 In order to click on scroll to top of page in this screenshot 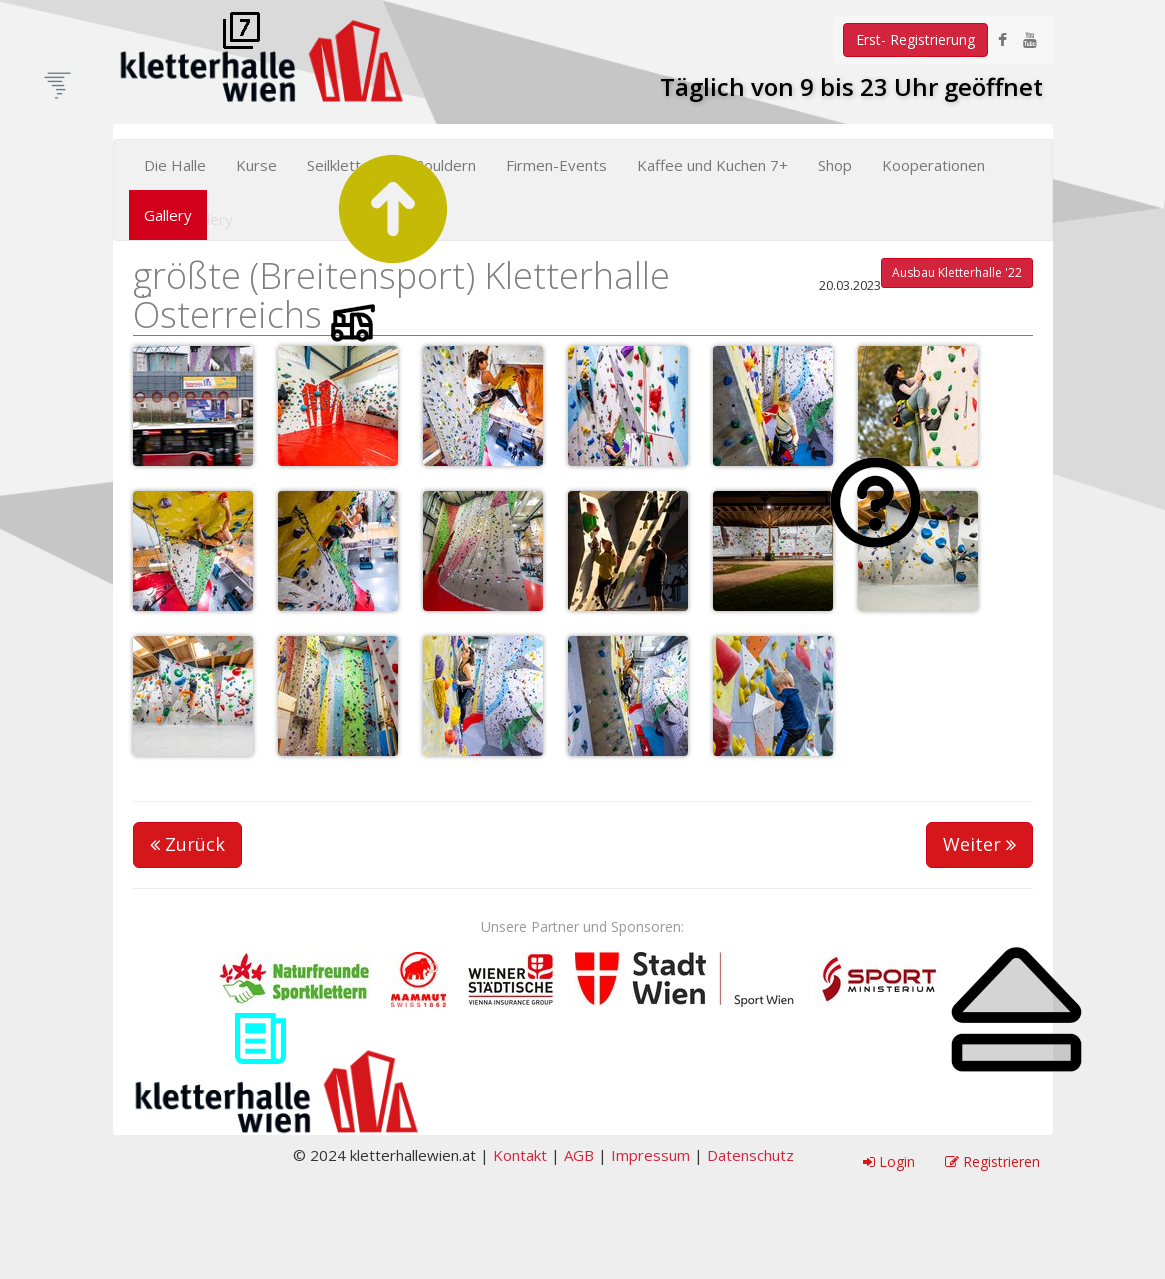, I will do `click(393, 209)`.